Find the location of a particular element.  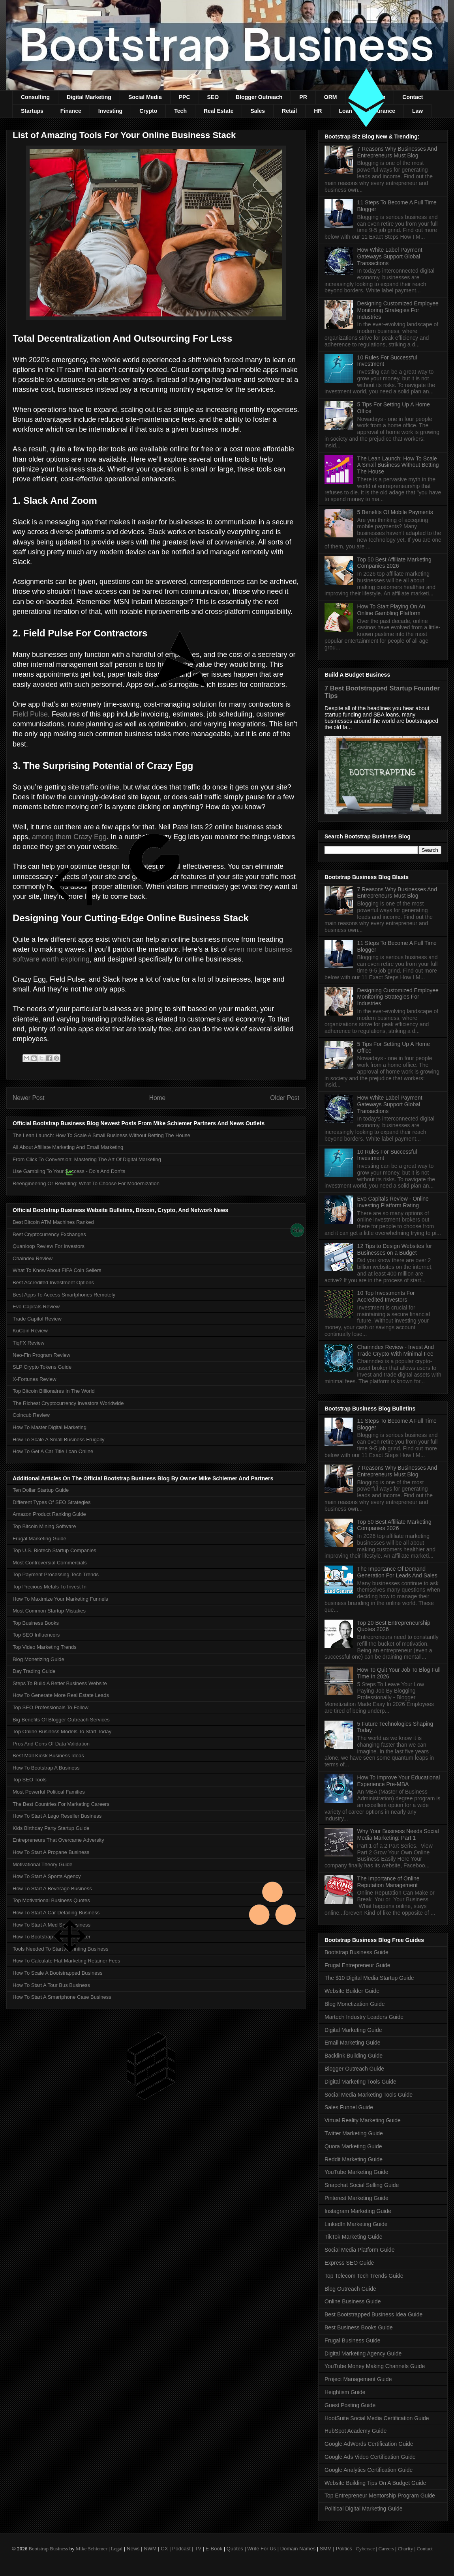

drag to reposition element is located at coordinates (70, 1936).